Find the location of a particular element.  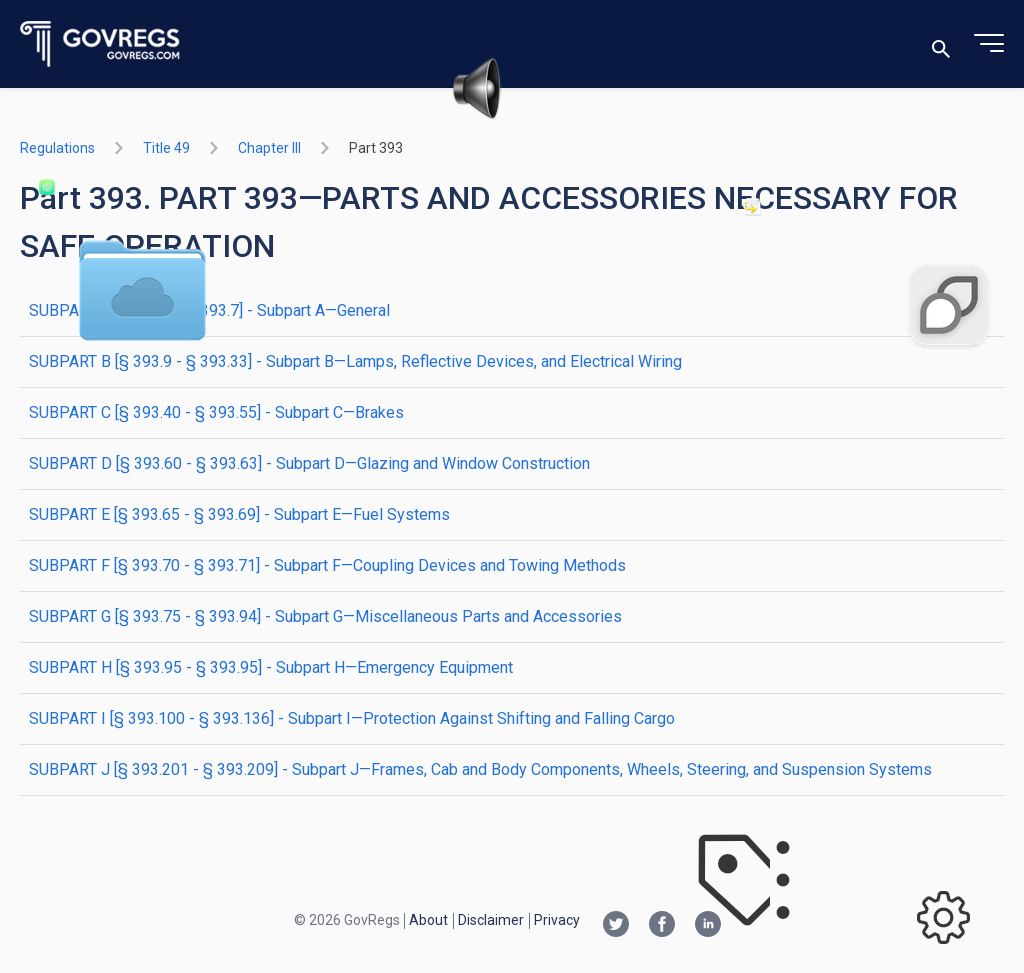

view or manage music tags is located at coordinates (744, 880).